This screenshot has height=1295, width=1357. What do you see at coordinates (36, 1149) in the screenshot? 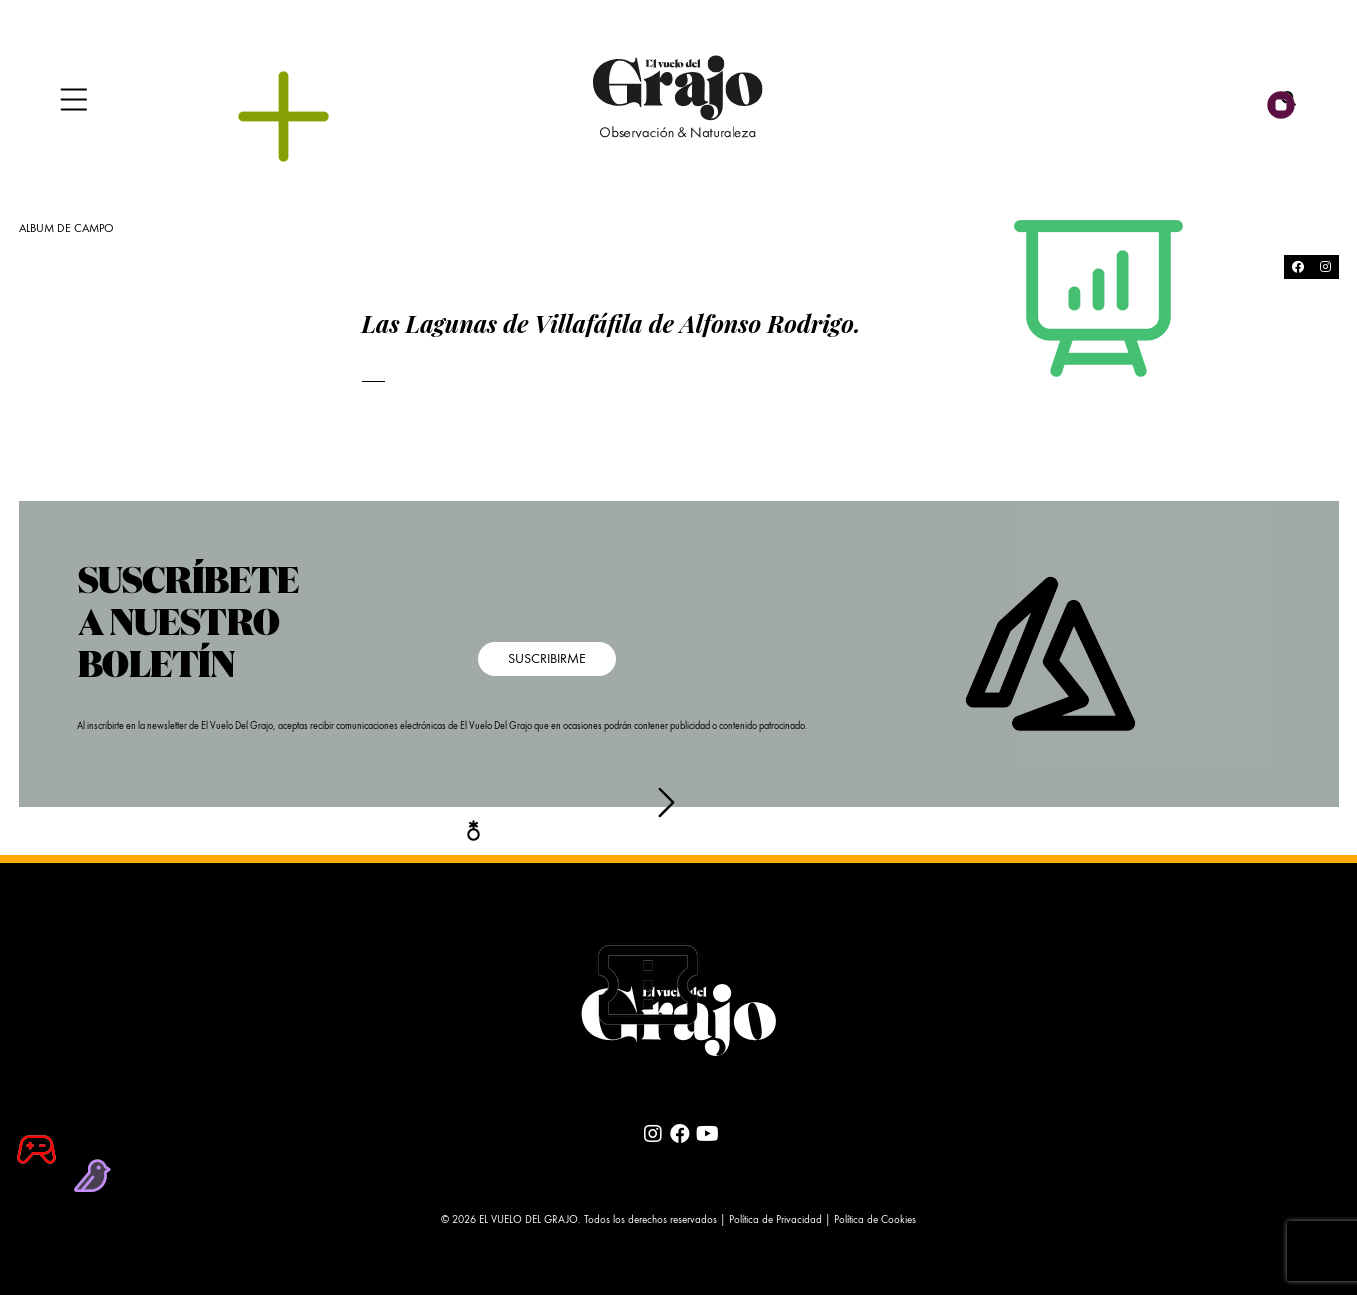
I see `access games or gaming features` at bounding box center [36, 1149].